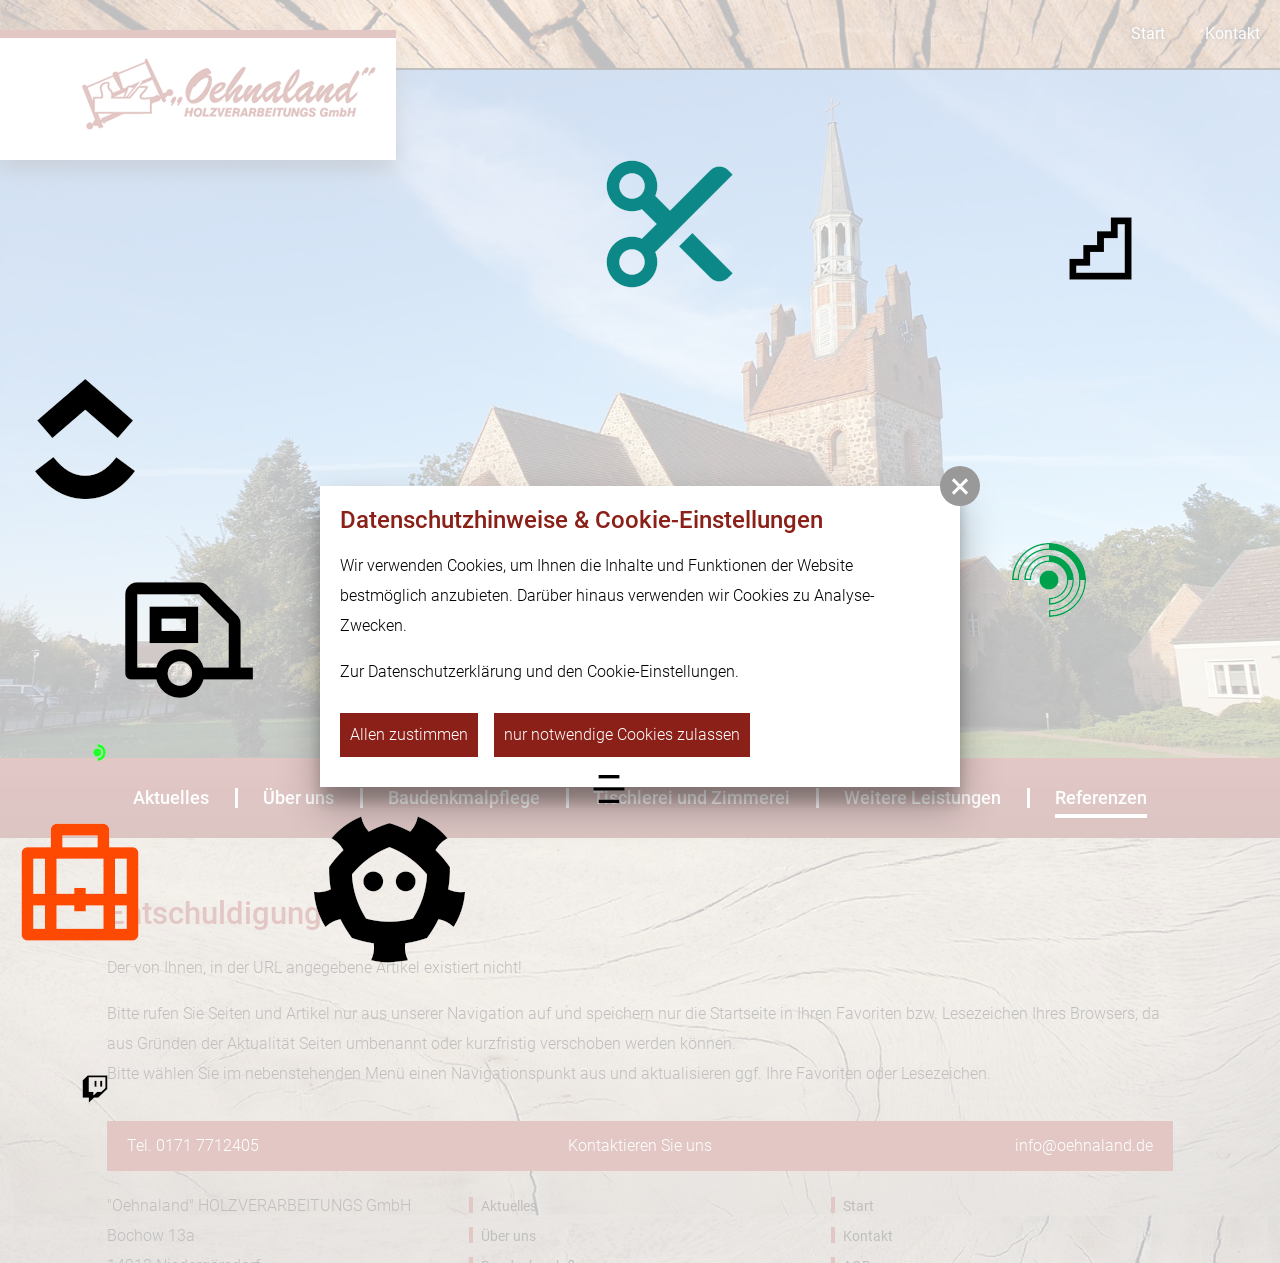 The width and height of the screenshot is (1280, 1263). What do you see at coordinates (1049, 580) in the screenshot?
I see `open freshrss feed reader app` at bounding box center [1049, 580].